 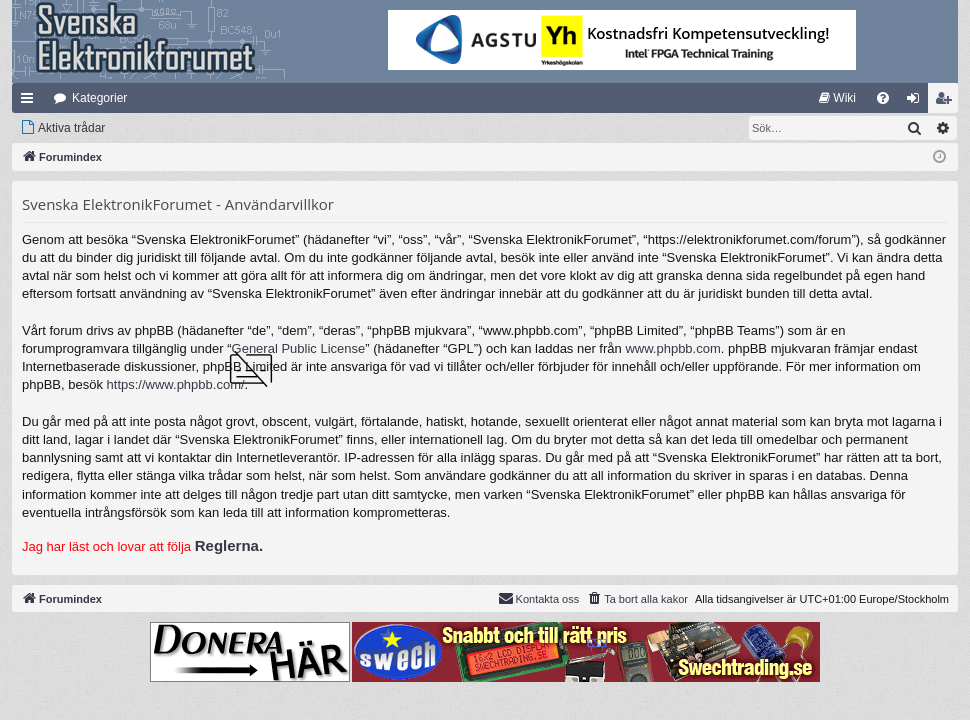 I want to click on indicates a blocked or restricted area, so click(x=597, y=644).